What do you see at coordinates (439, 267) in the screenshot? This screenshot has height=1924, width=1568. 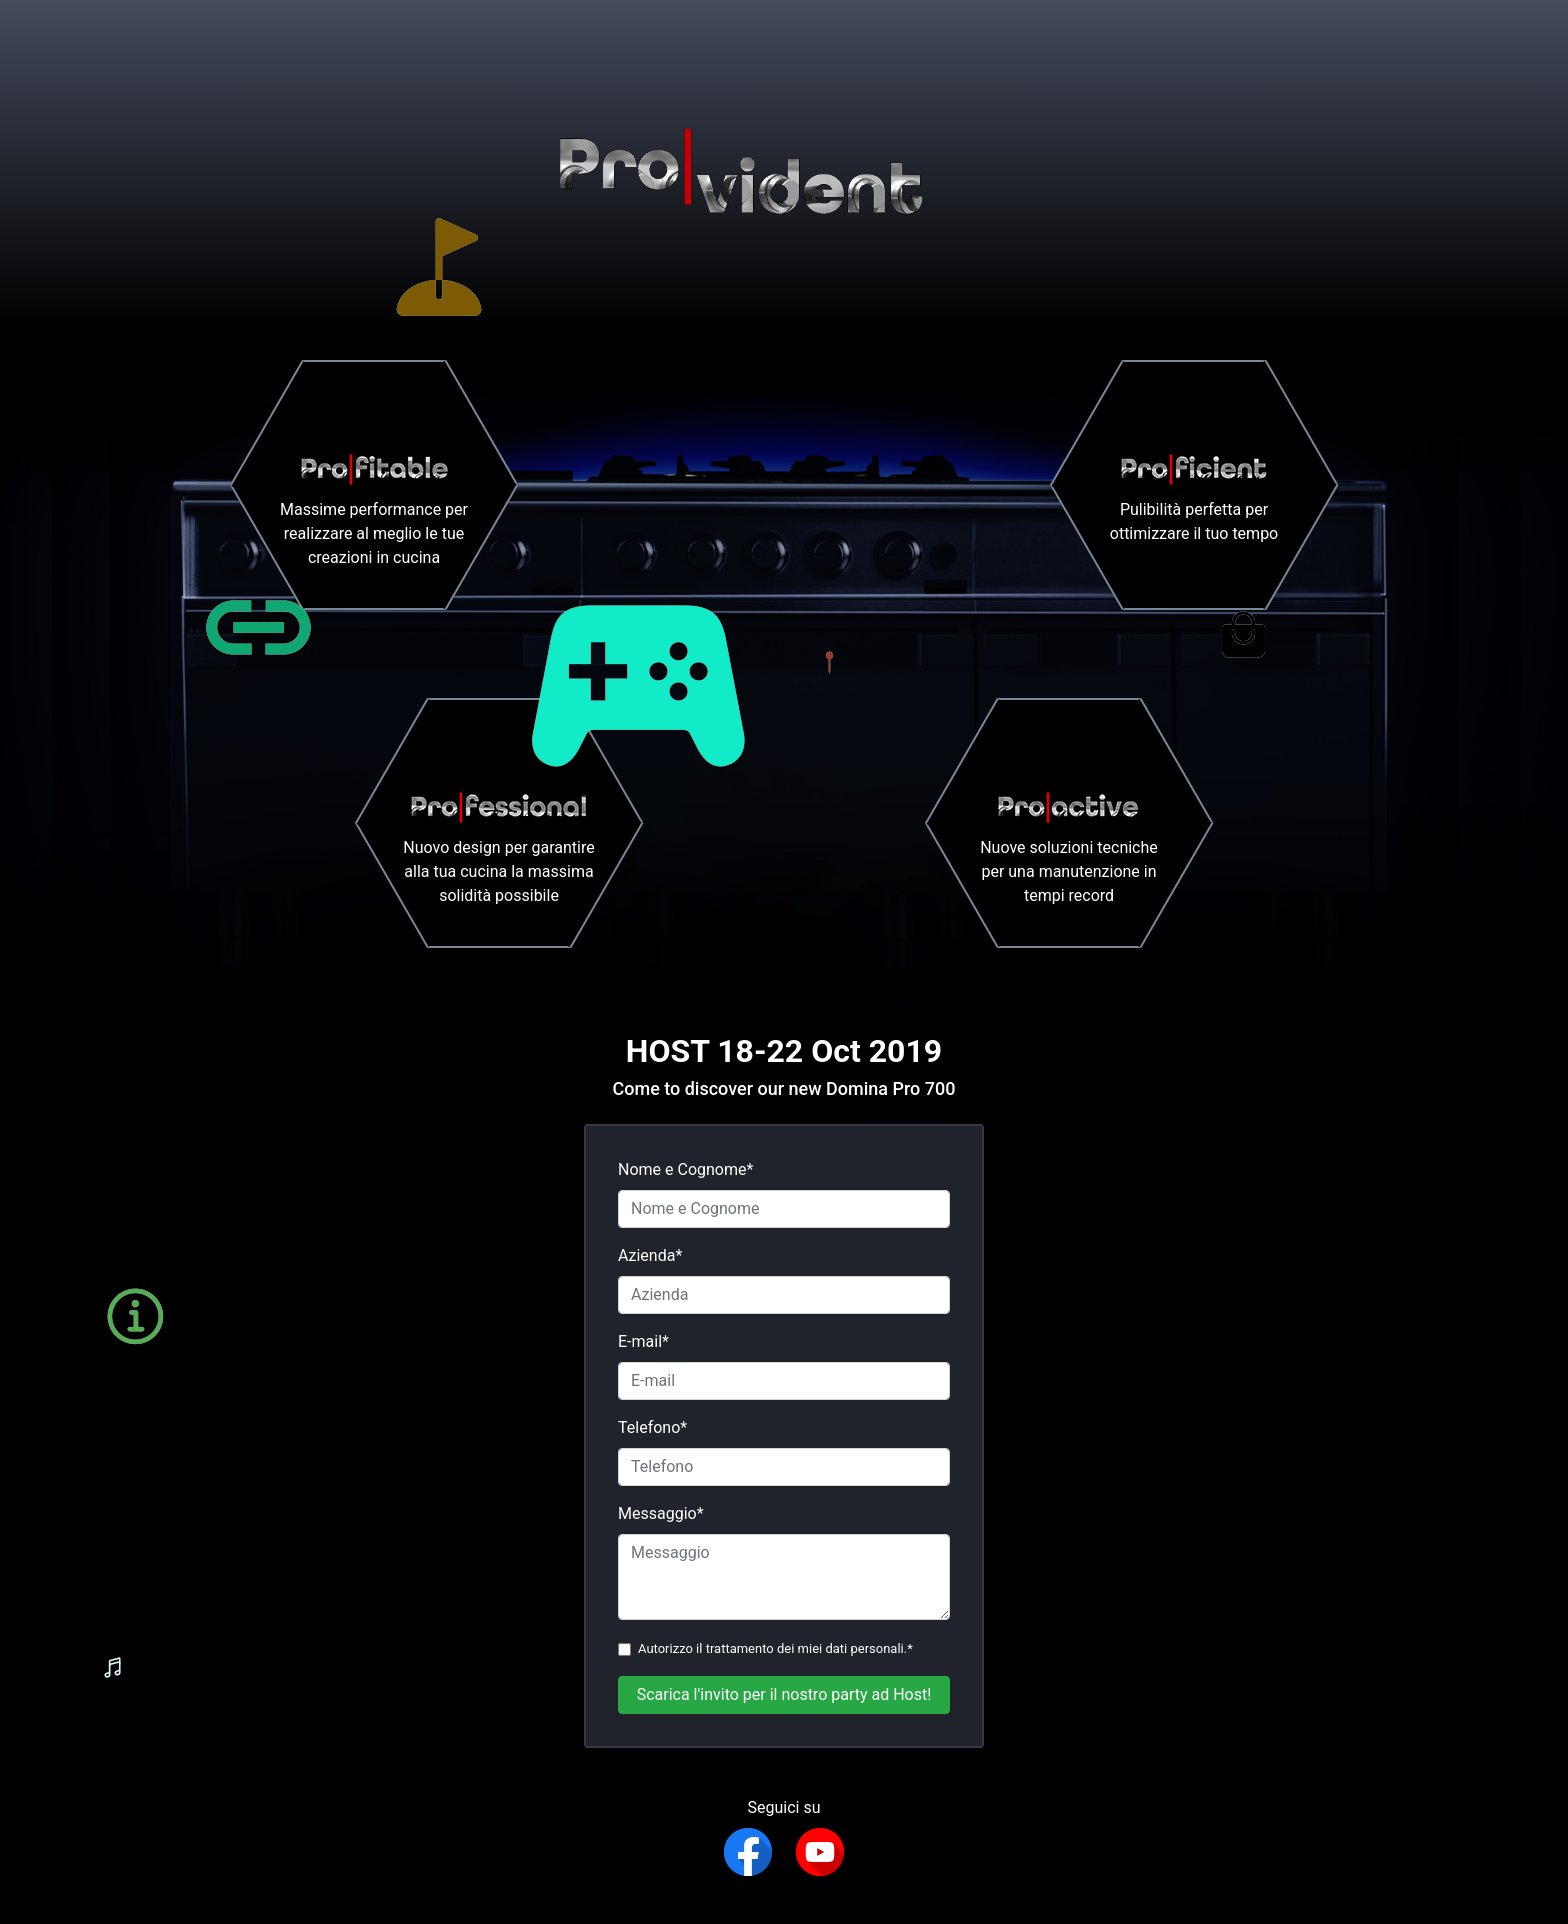 I see `view golf courses or activities` at bounding box center [439, 267].